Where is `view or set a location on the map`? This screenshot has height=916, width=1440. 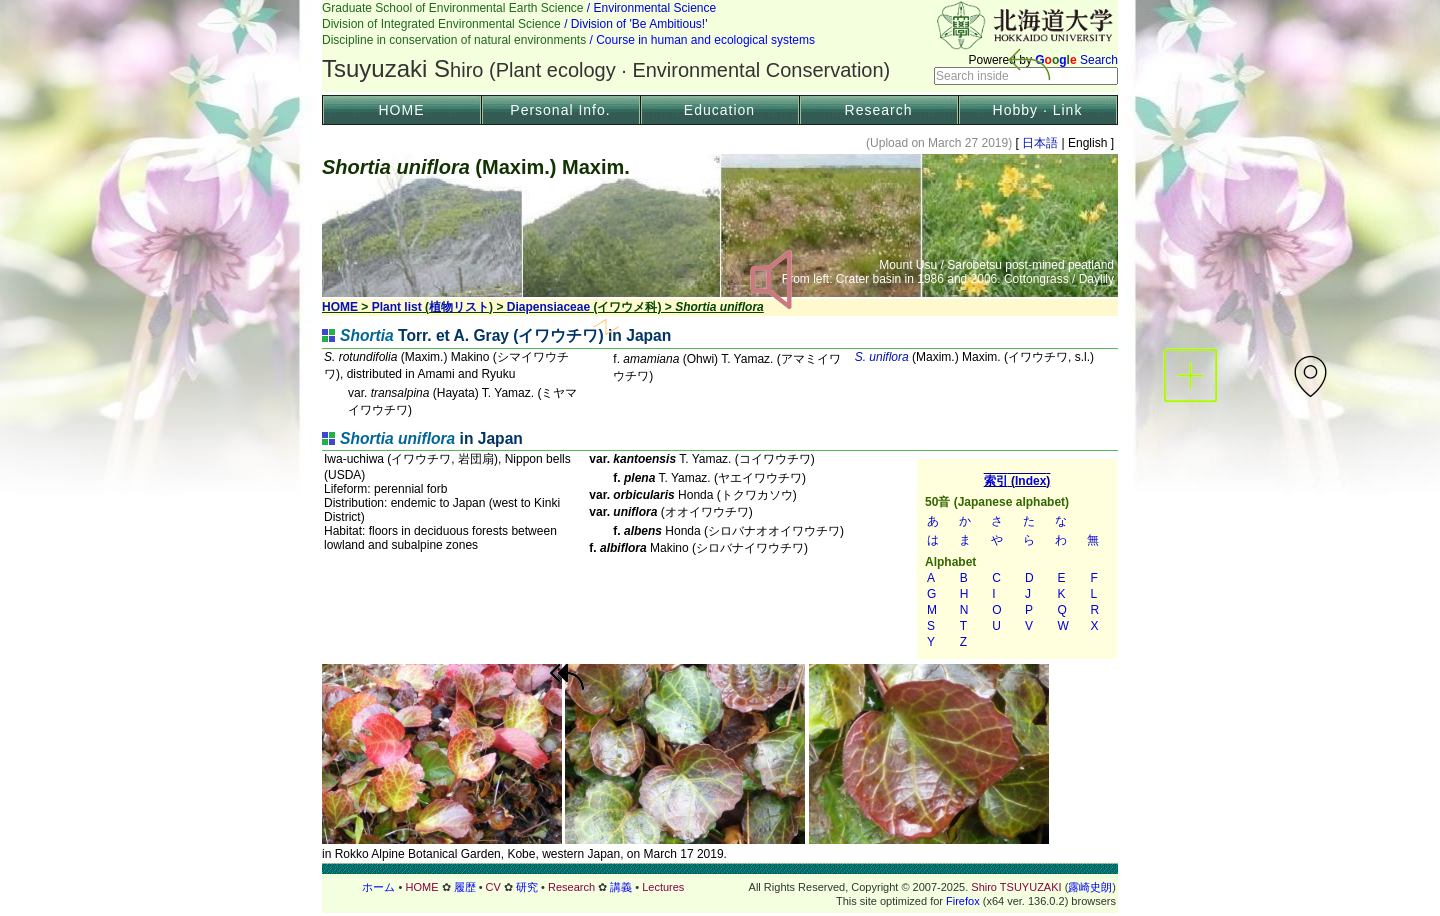
view or set a location on the map is located at coordinates (1310, 376).